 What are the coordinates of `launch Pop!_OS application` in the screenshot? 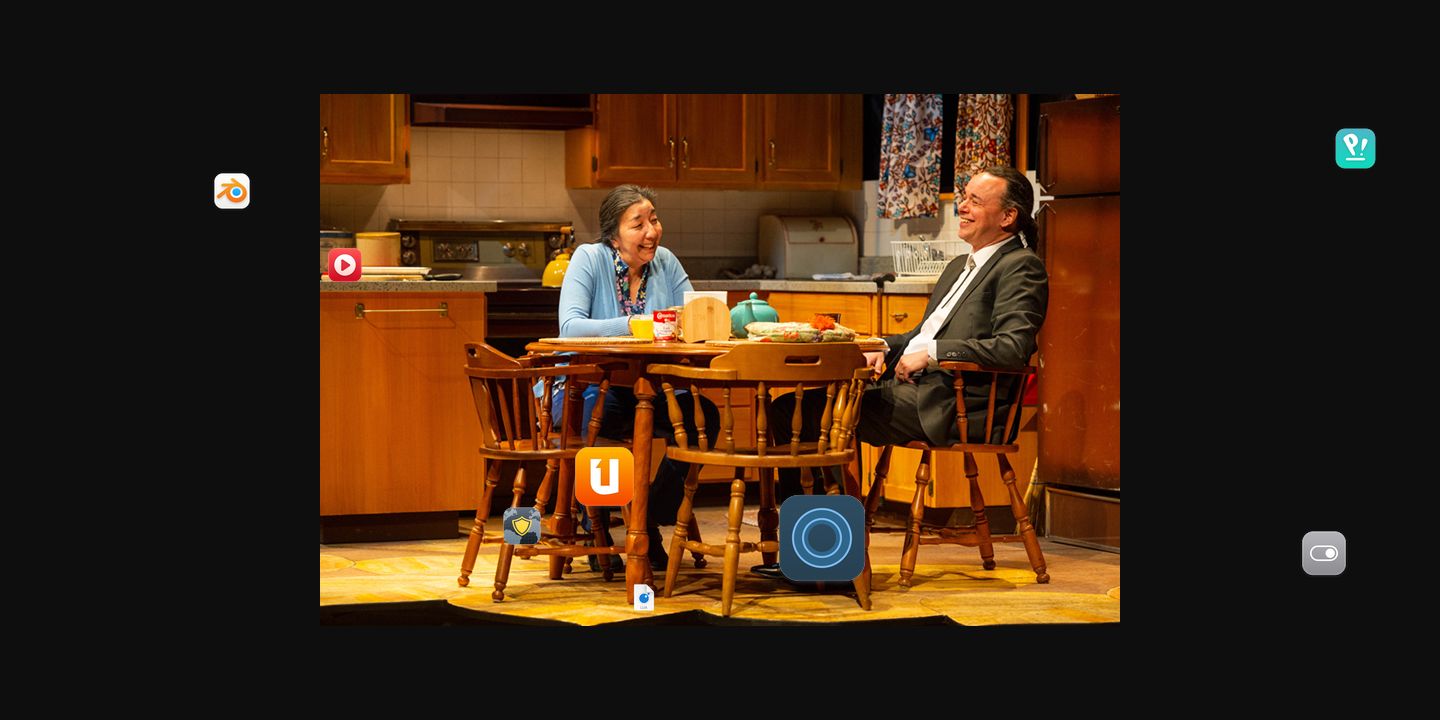 It's located at (1355, 148).